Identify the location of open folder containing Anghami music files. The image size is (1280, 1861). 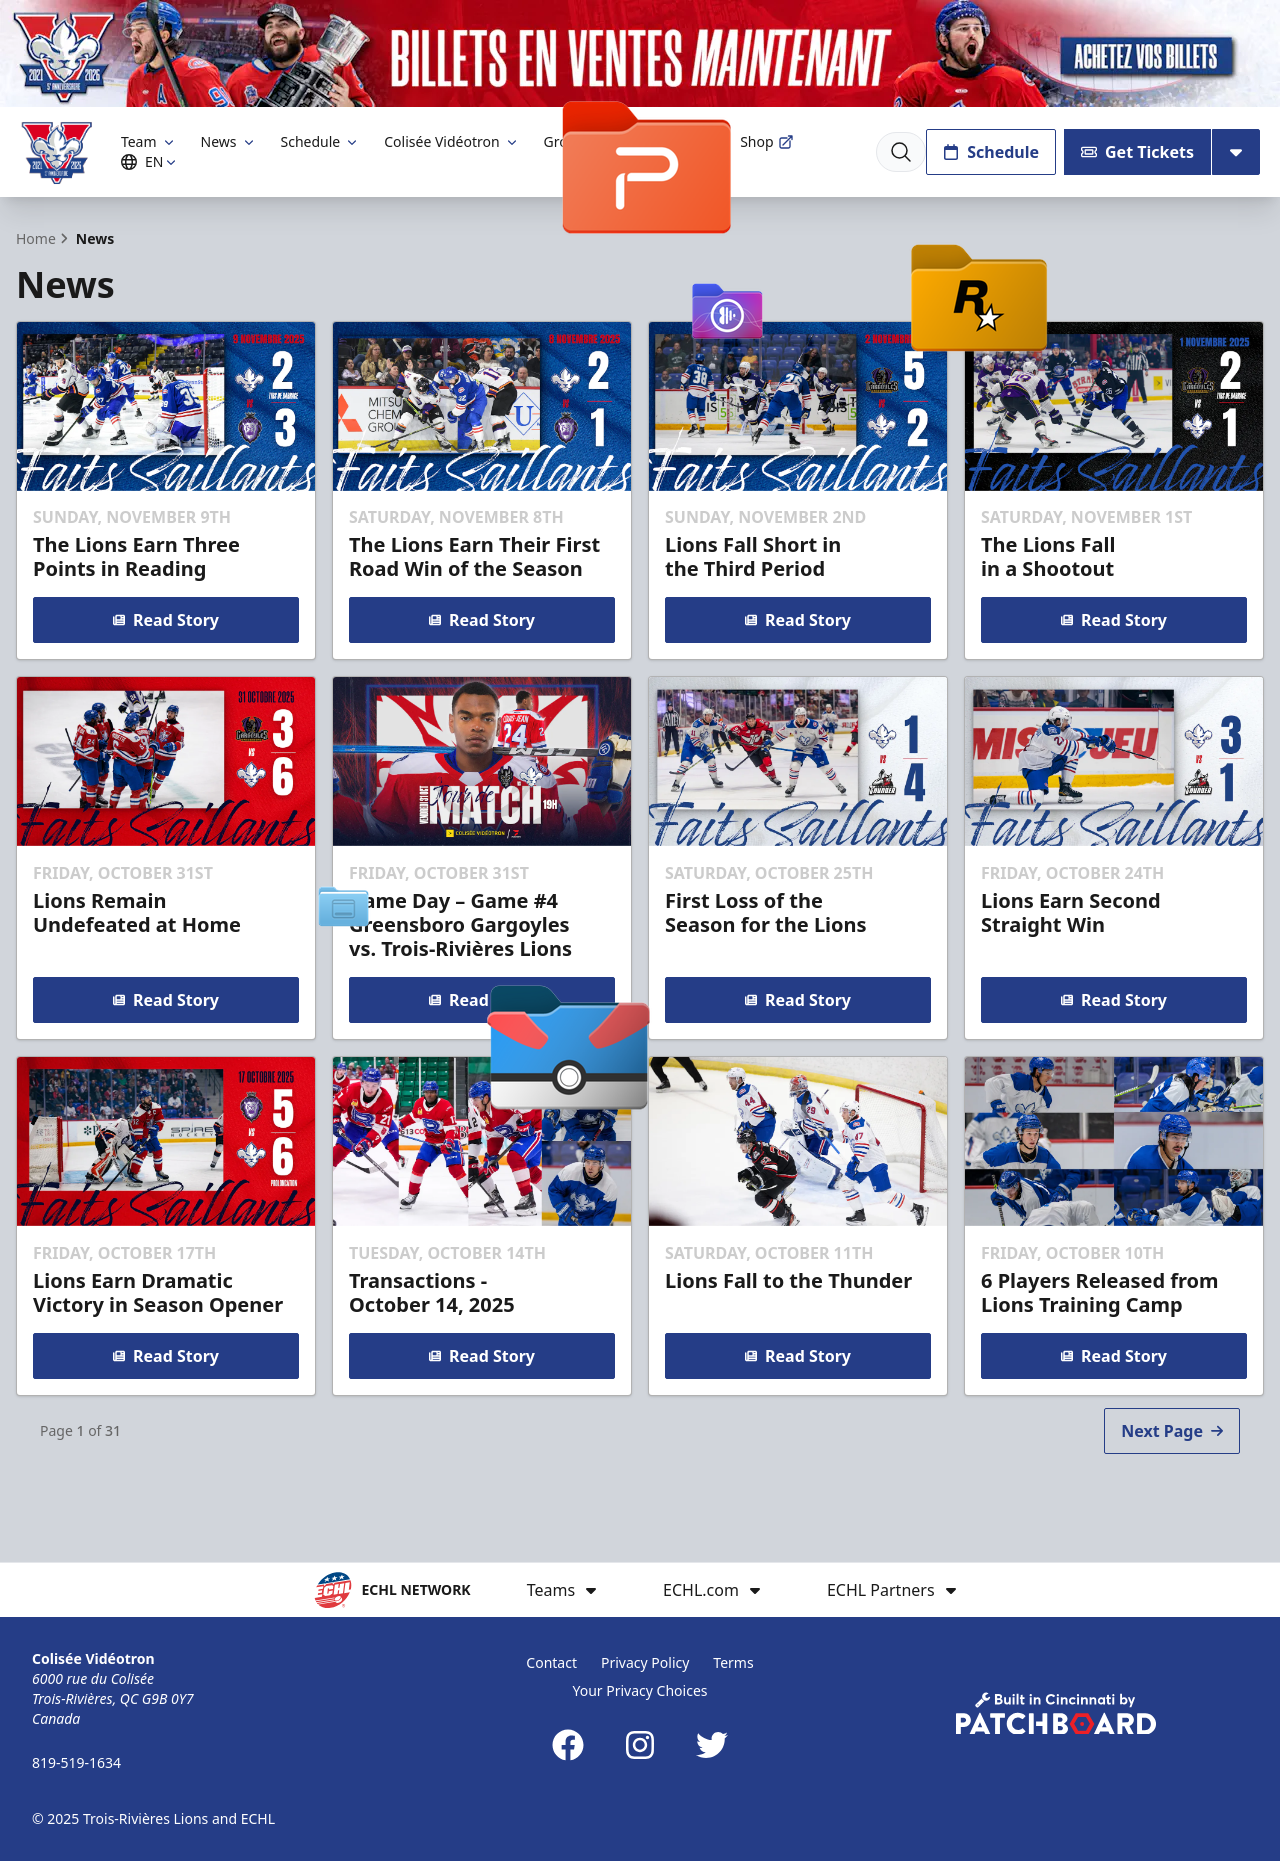
(727, 313).